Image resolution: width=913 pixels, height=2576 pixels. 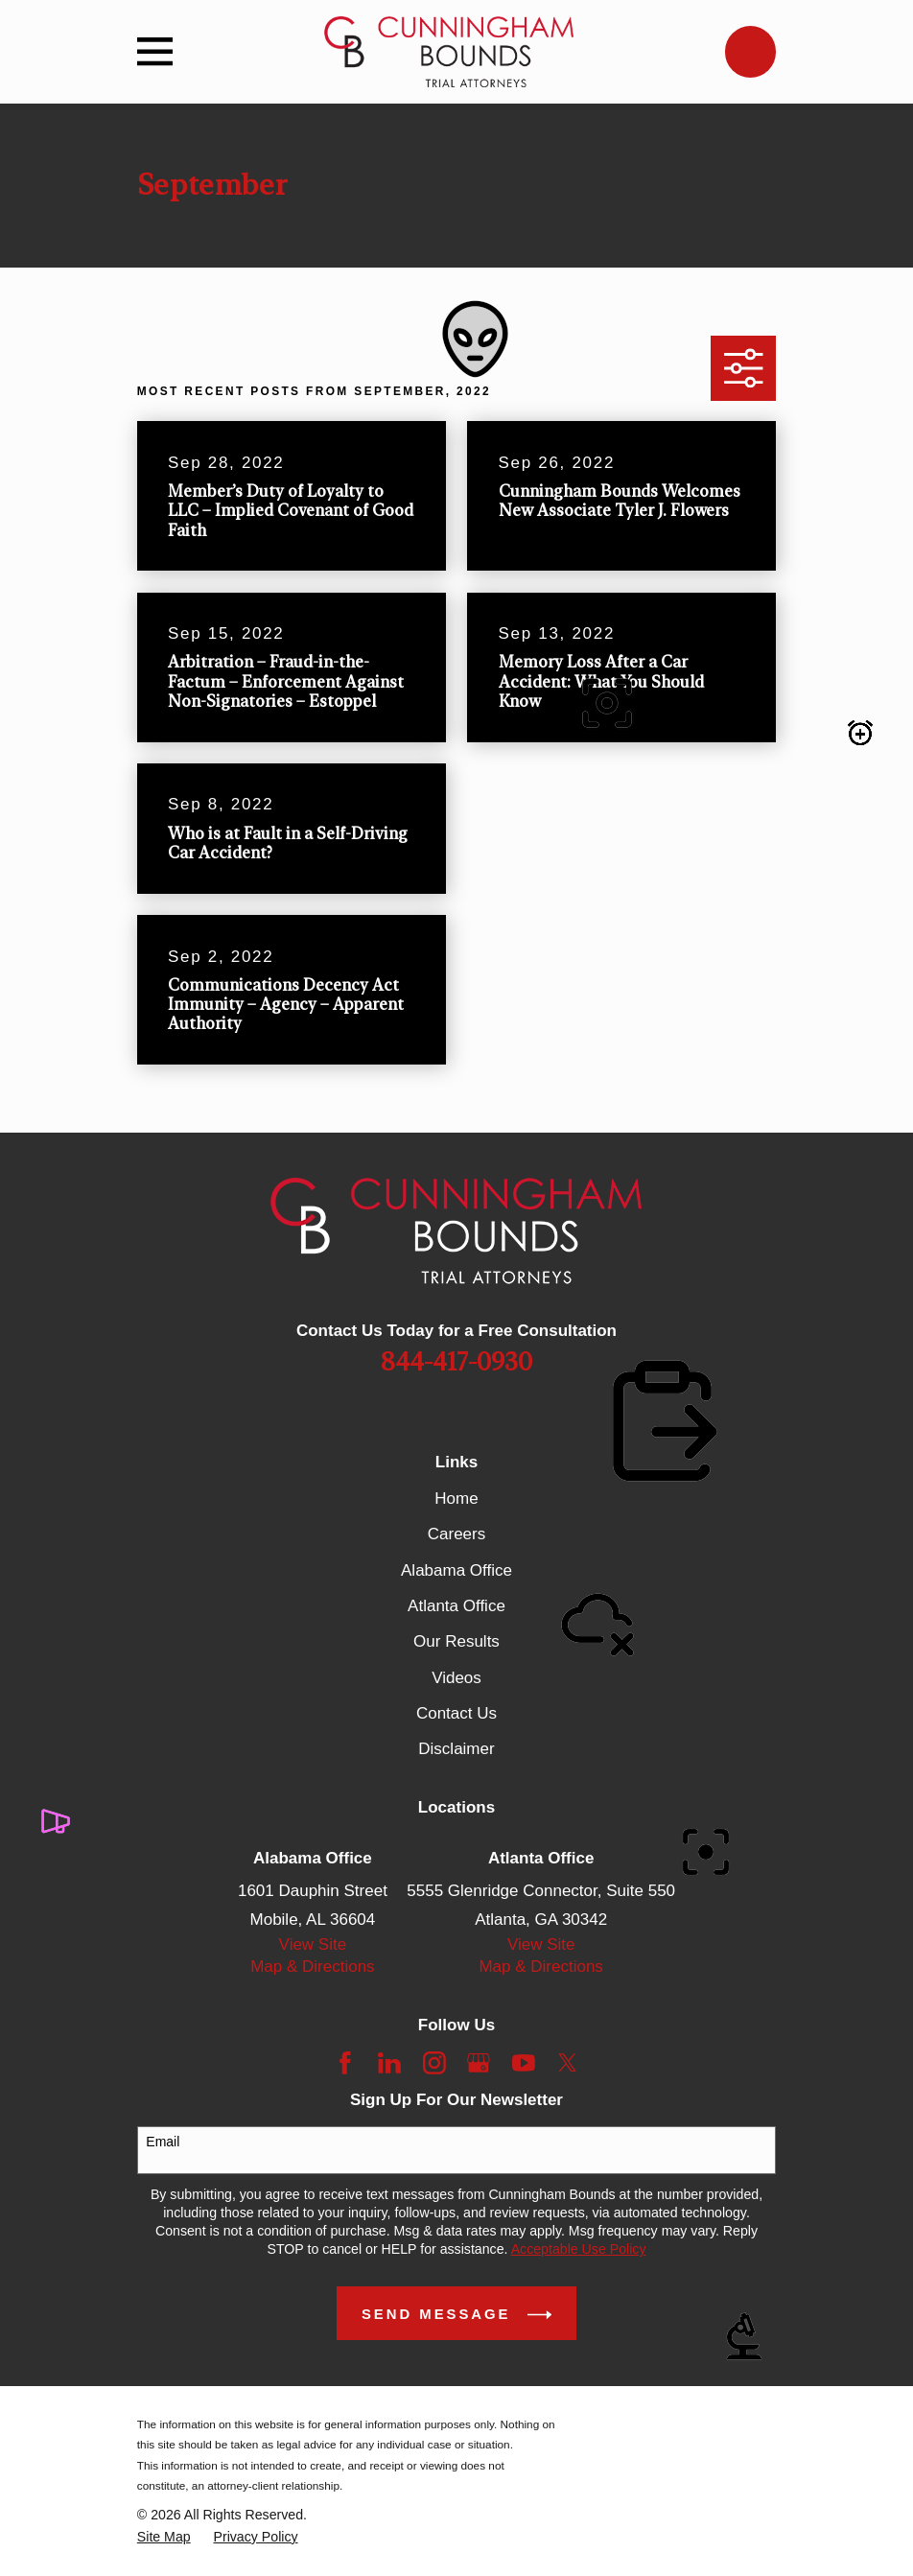 I want to click on access science or laboratory features, so click(x=744, y=2337).